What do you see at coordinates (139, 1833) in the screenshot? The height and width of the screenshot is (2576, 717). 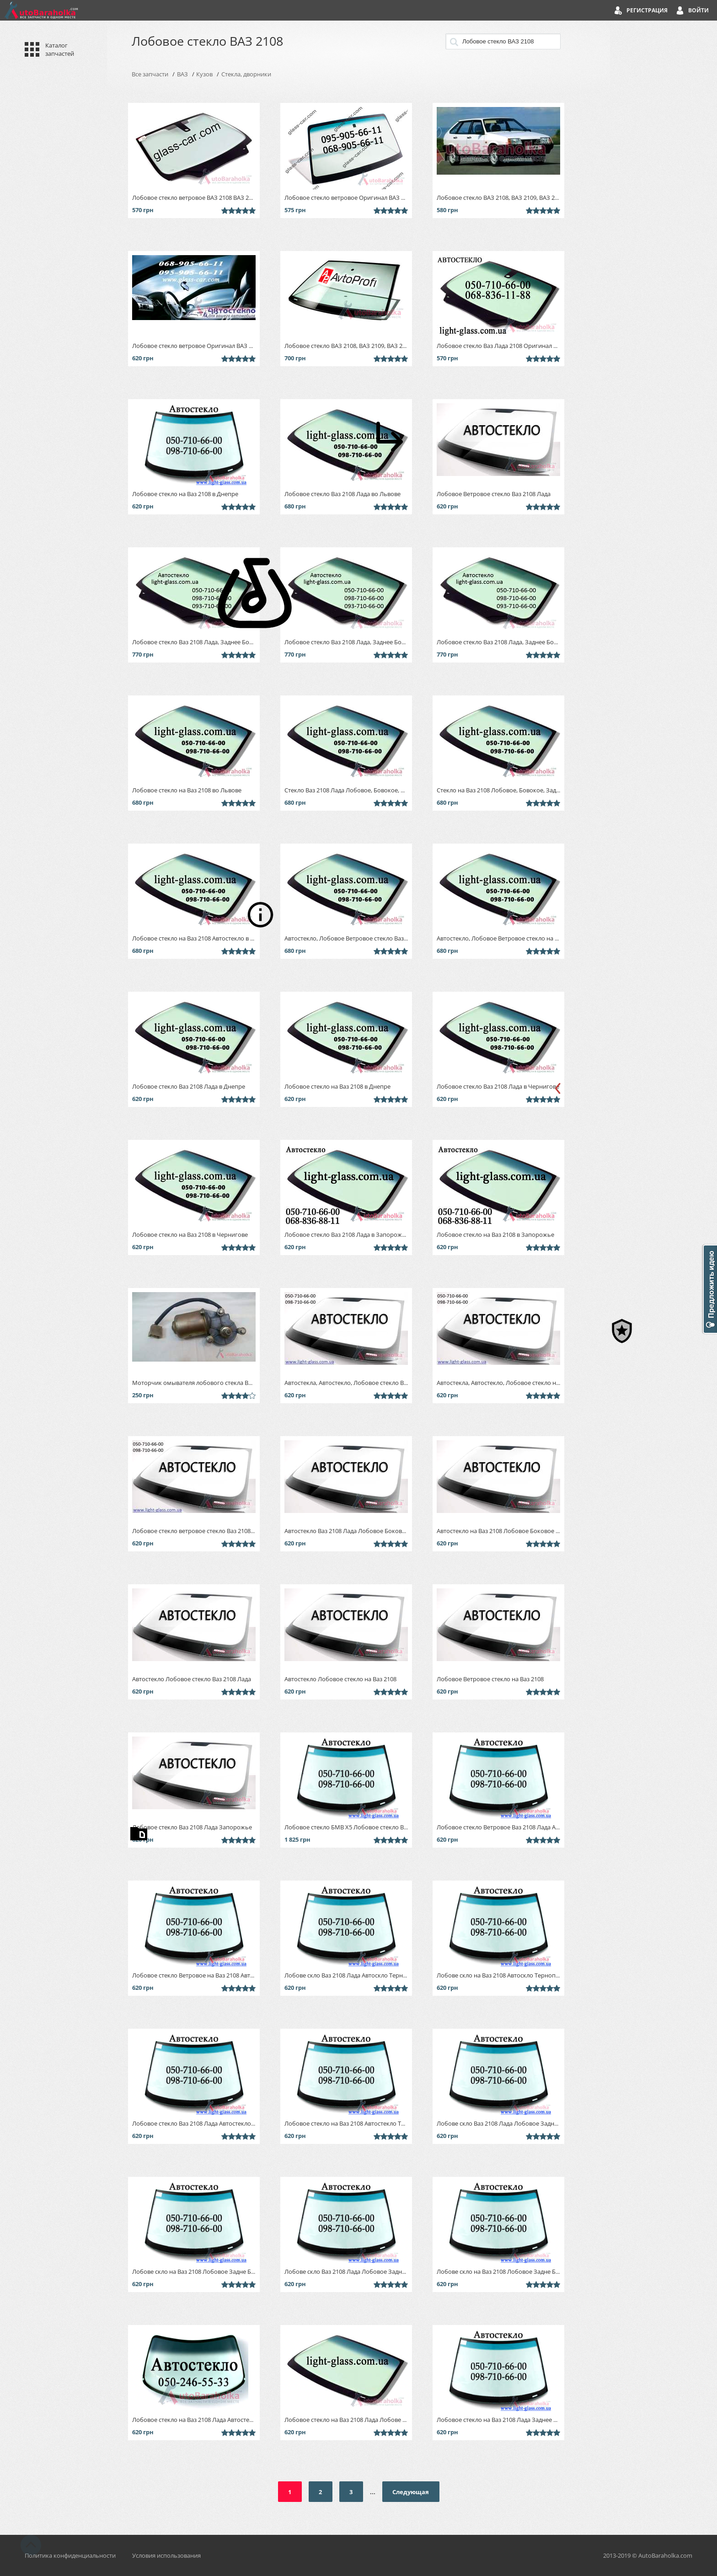 I see `access folder containing code snippets` at bounding box center [139, 1833].